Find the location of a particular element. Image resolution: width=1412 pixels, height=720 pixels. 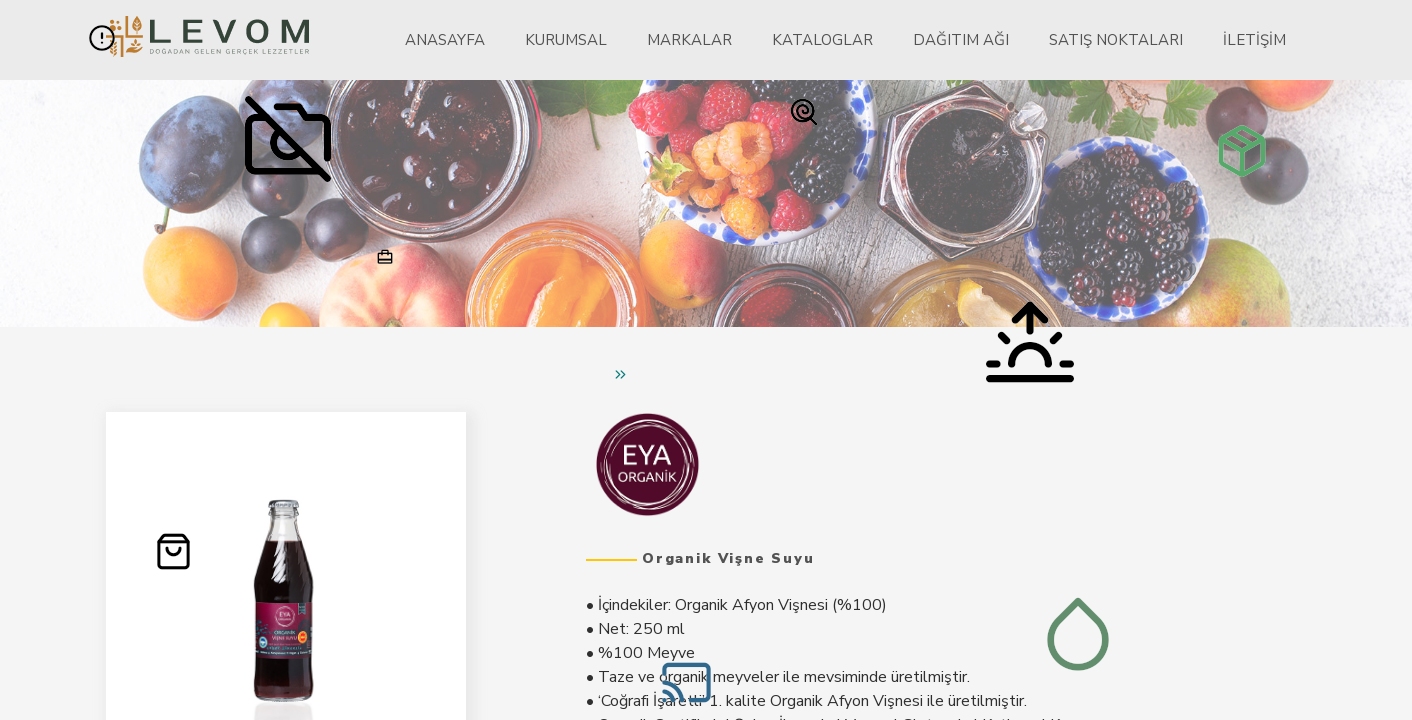

camera is disabled or turned off is located at coordinates (288, 139).